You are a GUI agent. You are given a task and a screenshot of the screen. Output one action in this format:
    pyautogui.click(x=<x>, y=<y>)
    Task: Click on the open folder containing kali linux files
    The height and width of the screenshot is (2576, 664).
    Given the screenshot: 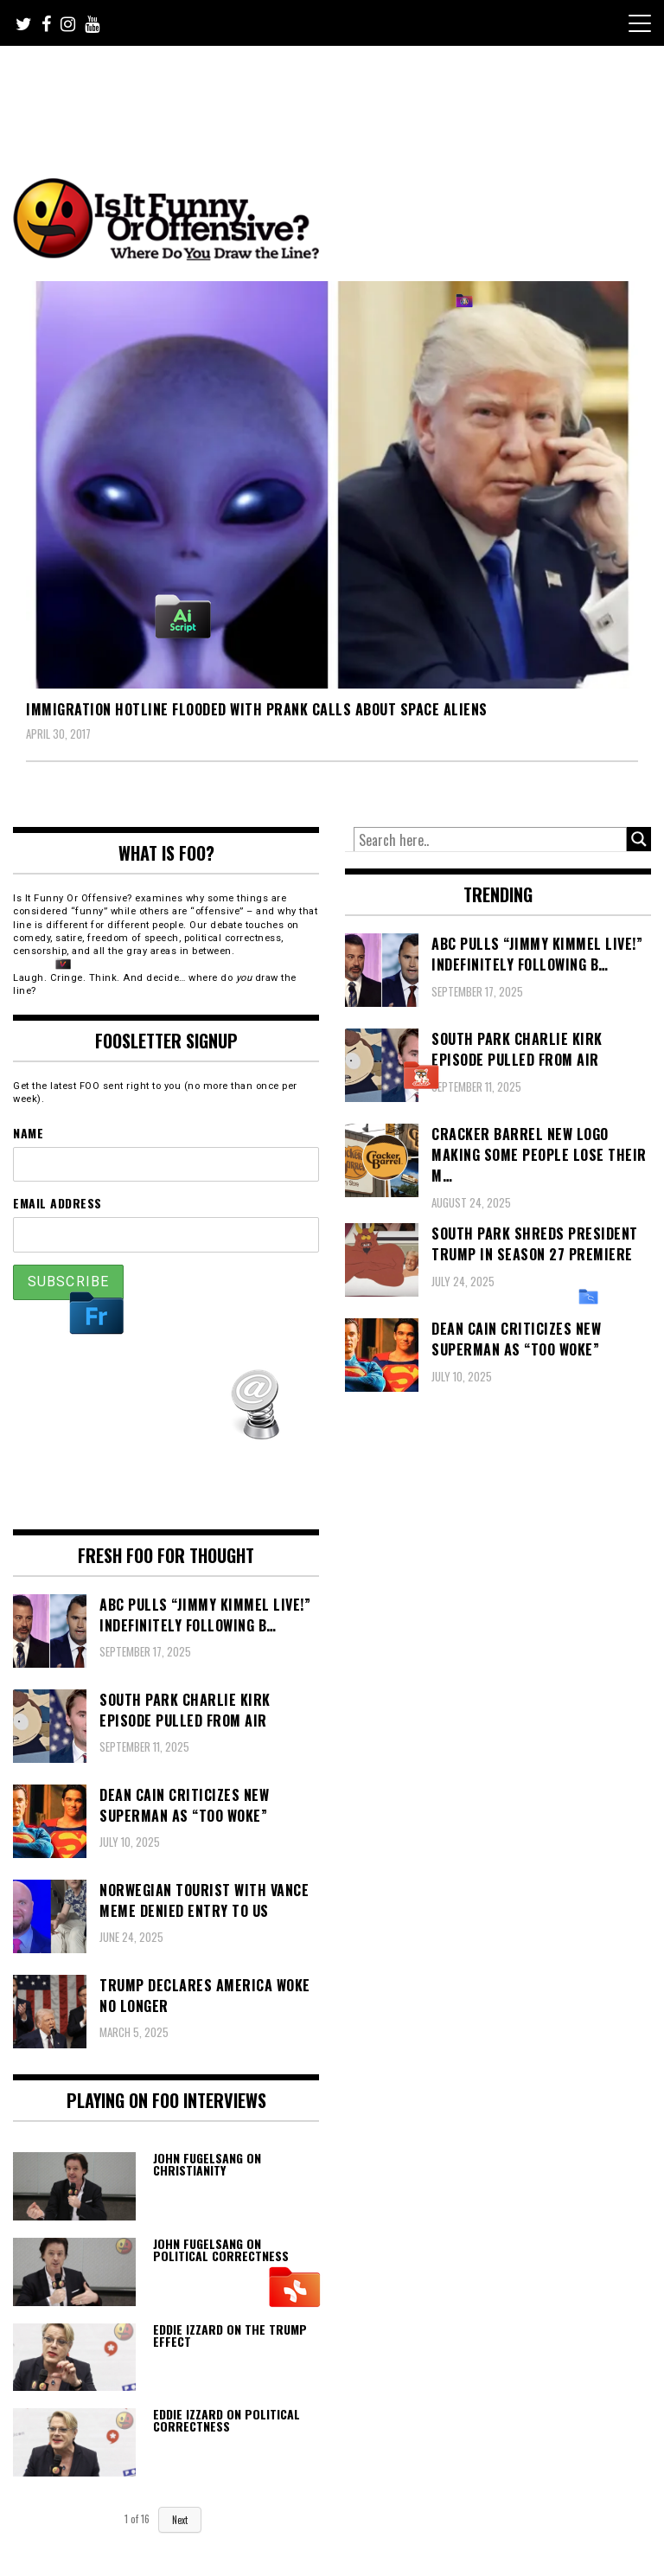 What is the action you would take?
    pyautogui.click(x=588, y=1297)
    